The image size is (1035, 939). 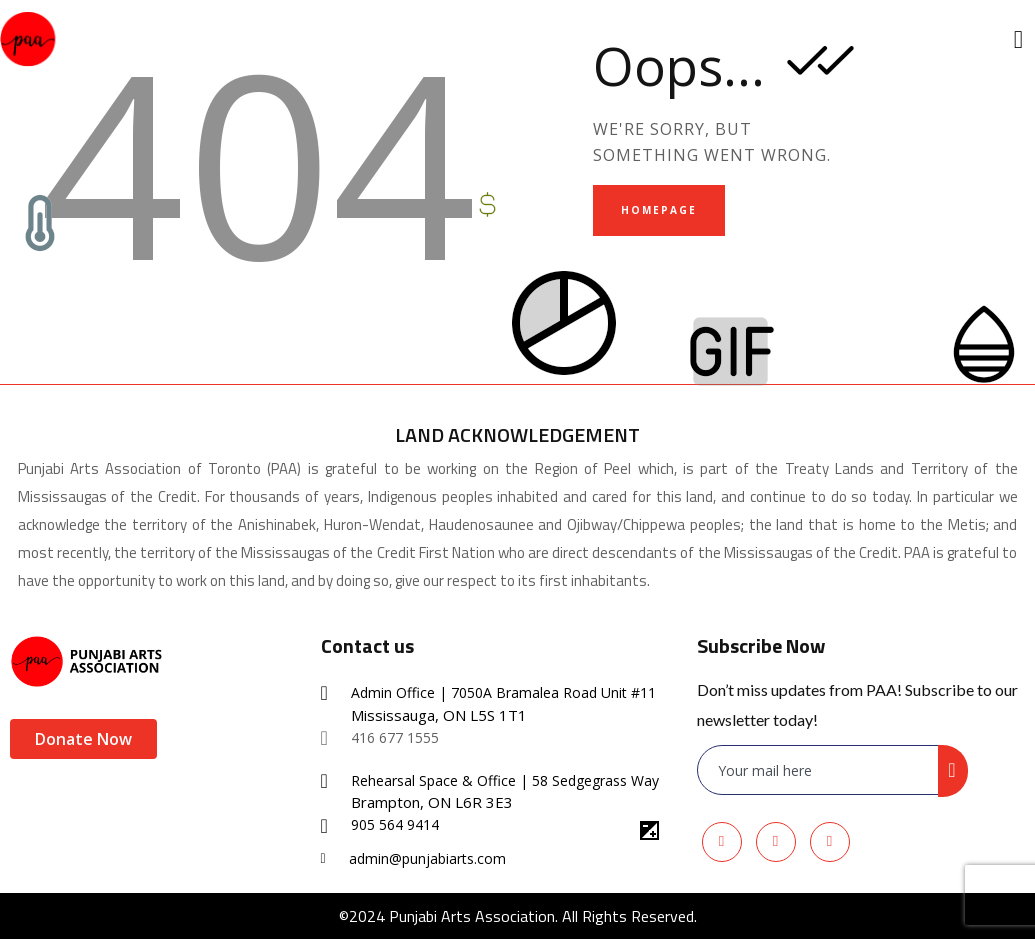 I want to click on indicates partial fill level or half-full status, so click(x=984, y=347).